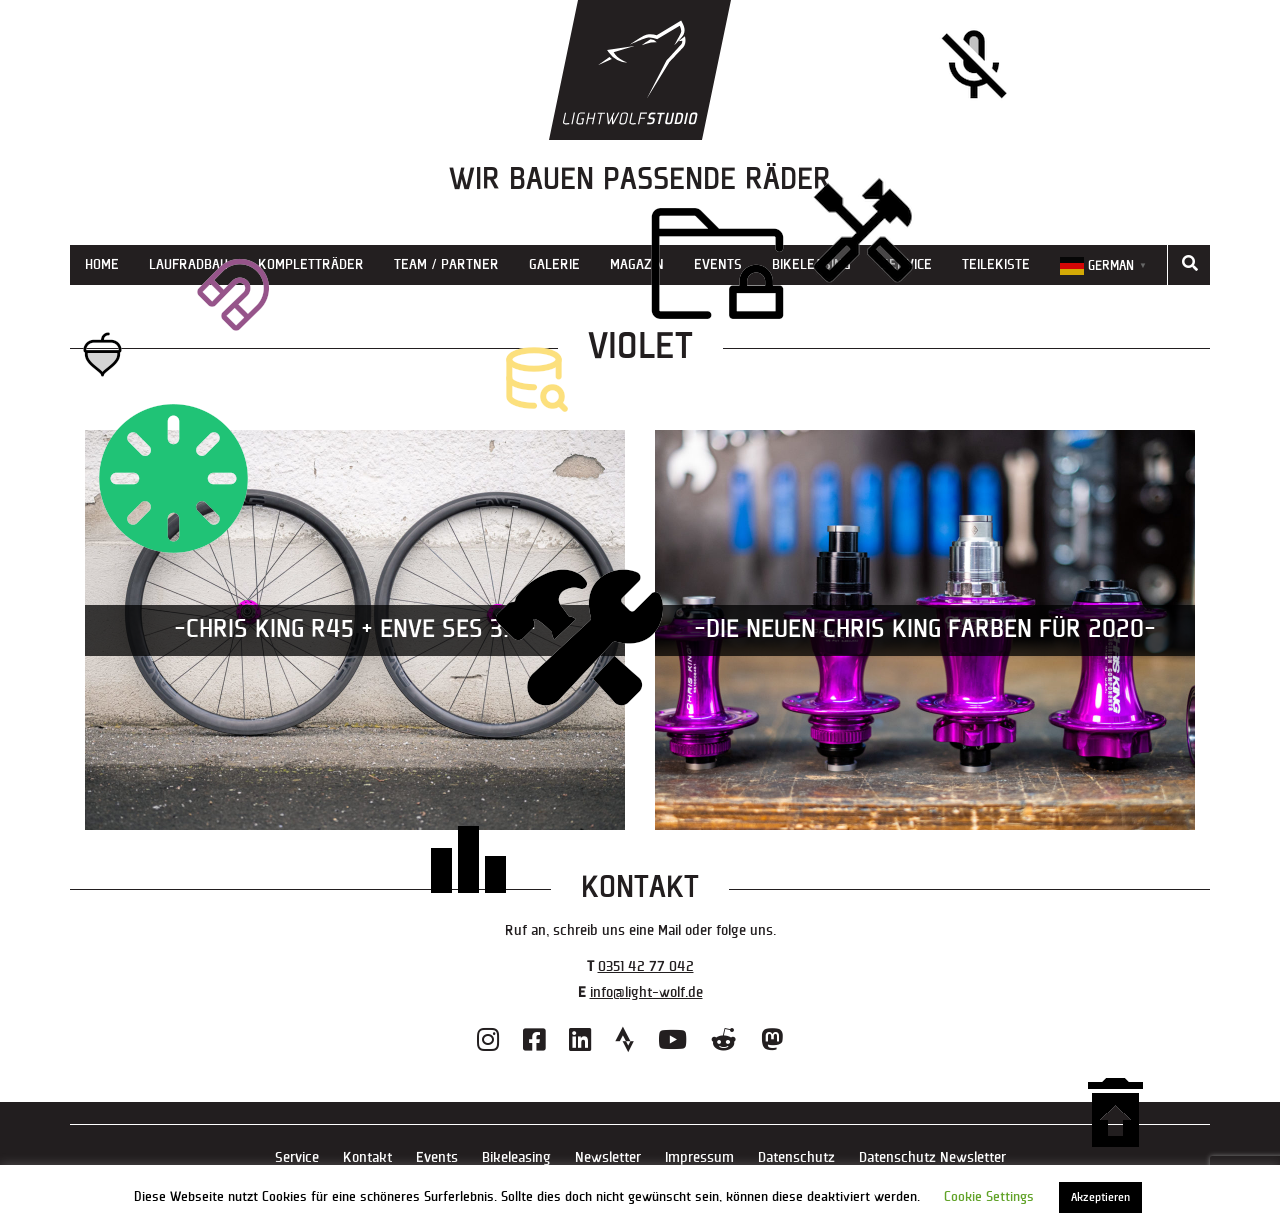 The width and height of the screenshot is (1280, 1230). What do you see at coordinates (974, 66) in the screenshot?
I see `mute your microphone` at bounding box center [974, 66].